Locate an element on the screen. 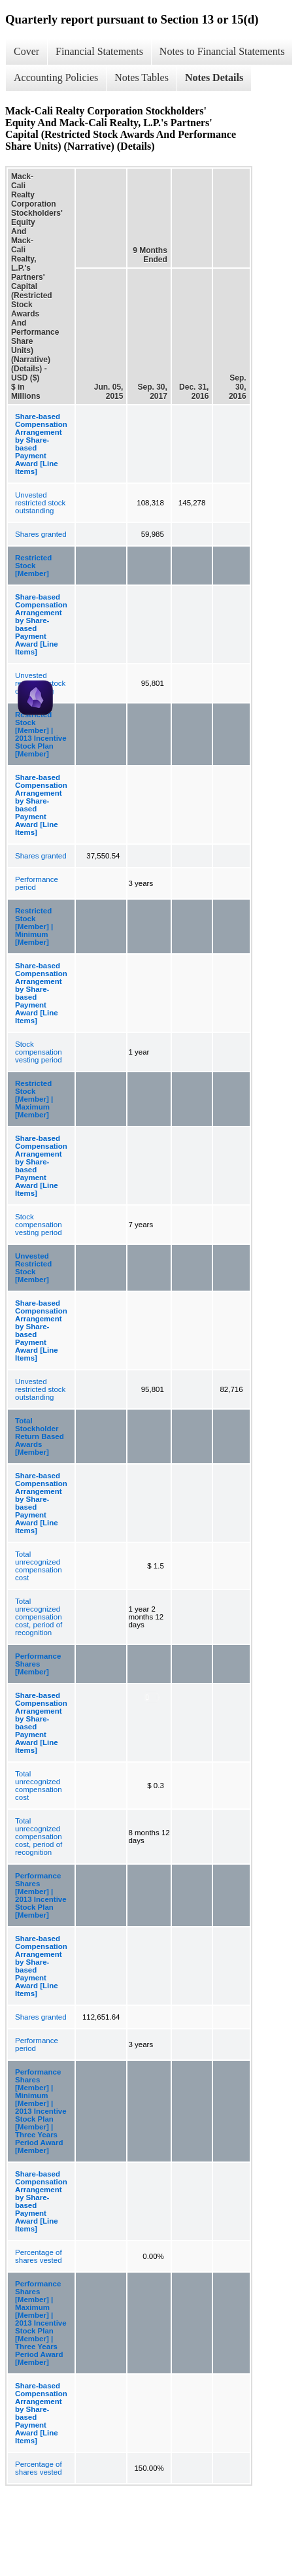 The image size is (302, 2576). indicates battery is at 20% charge is located at coordinates (152, 1697).